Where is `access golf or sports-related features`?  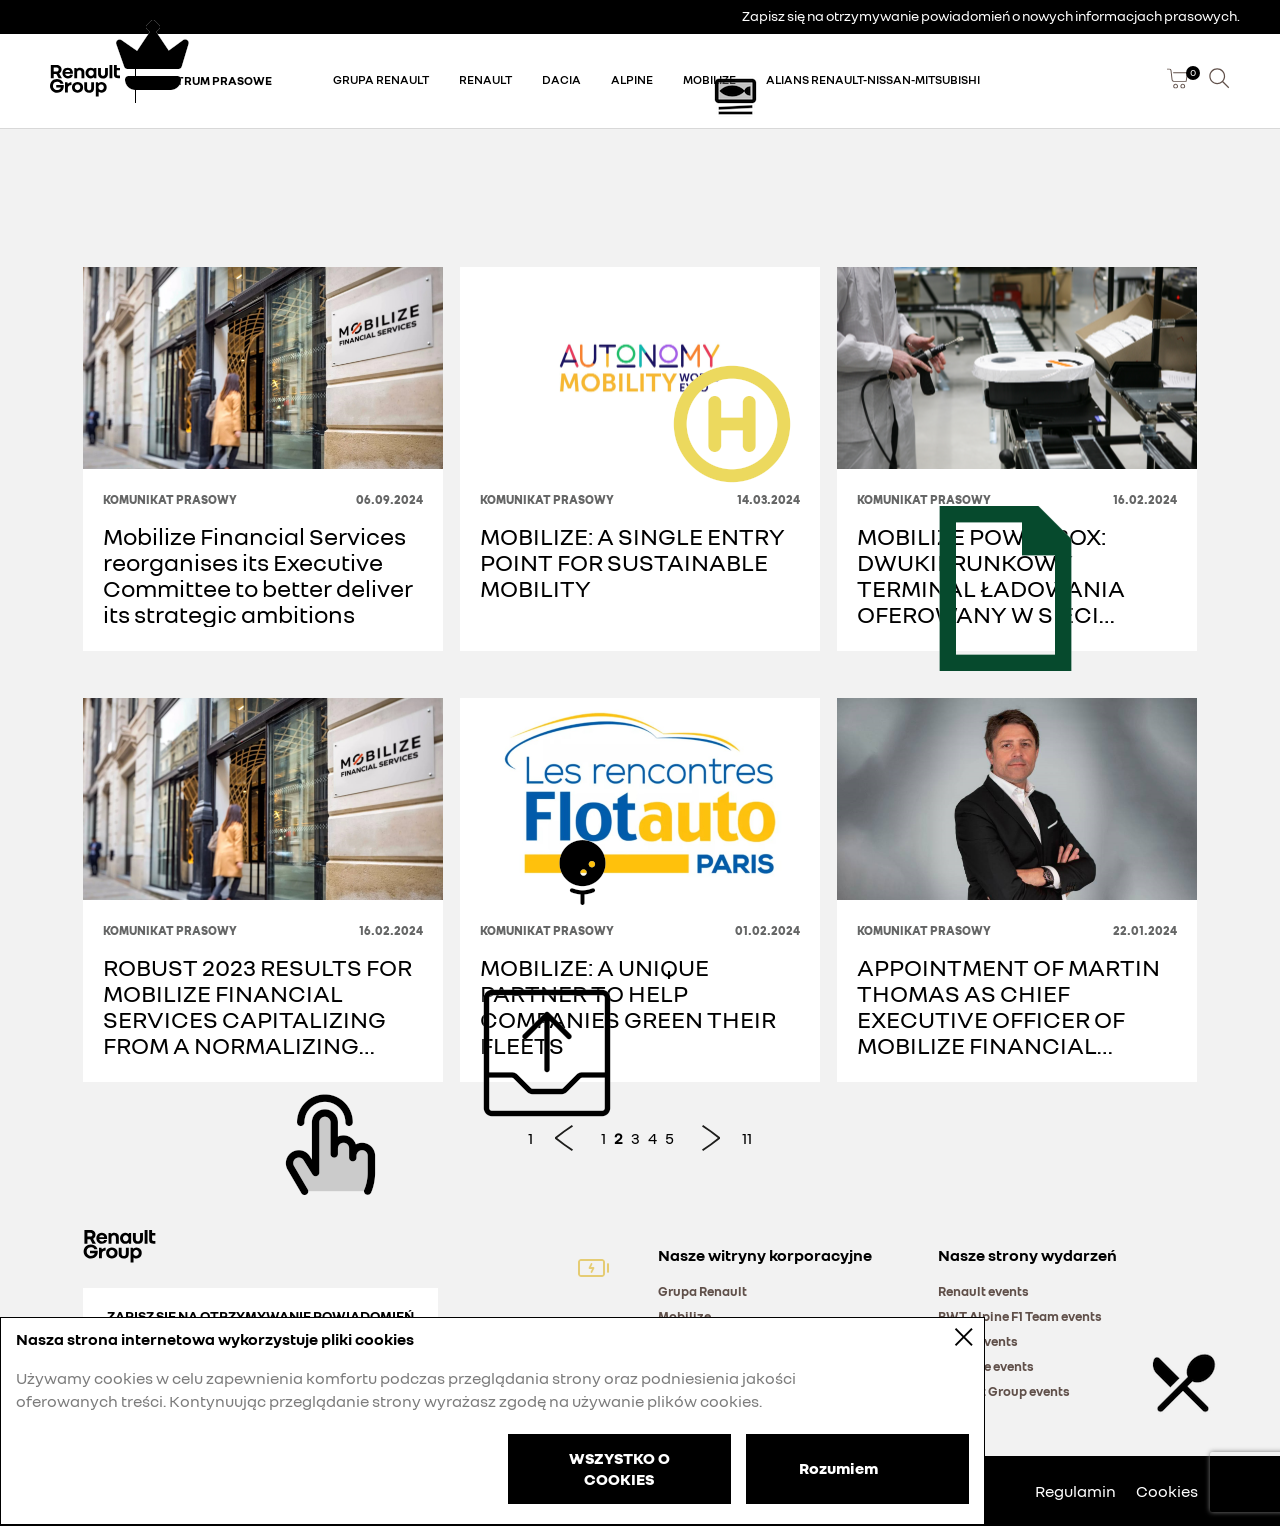 access golf or sports-related features is located at coordinates (582, 871).